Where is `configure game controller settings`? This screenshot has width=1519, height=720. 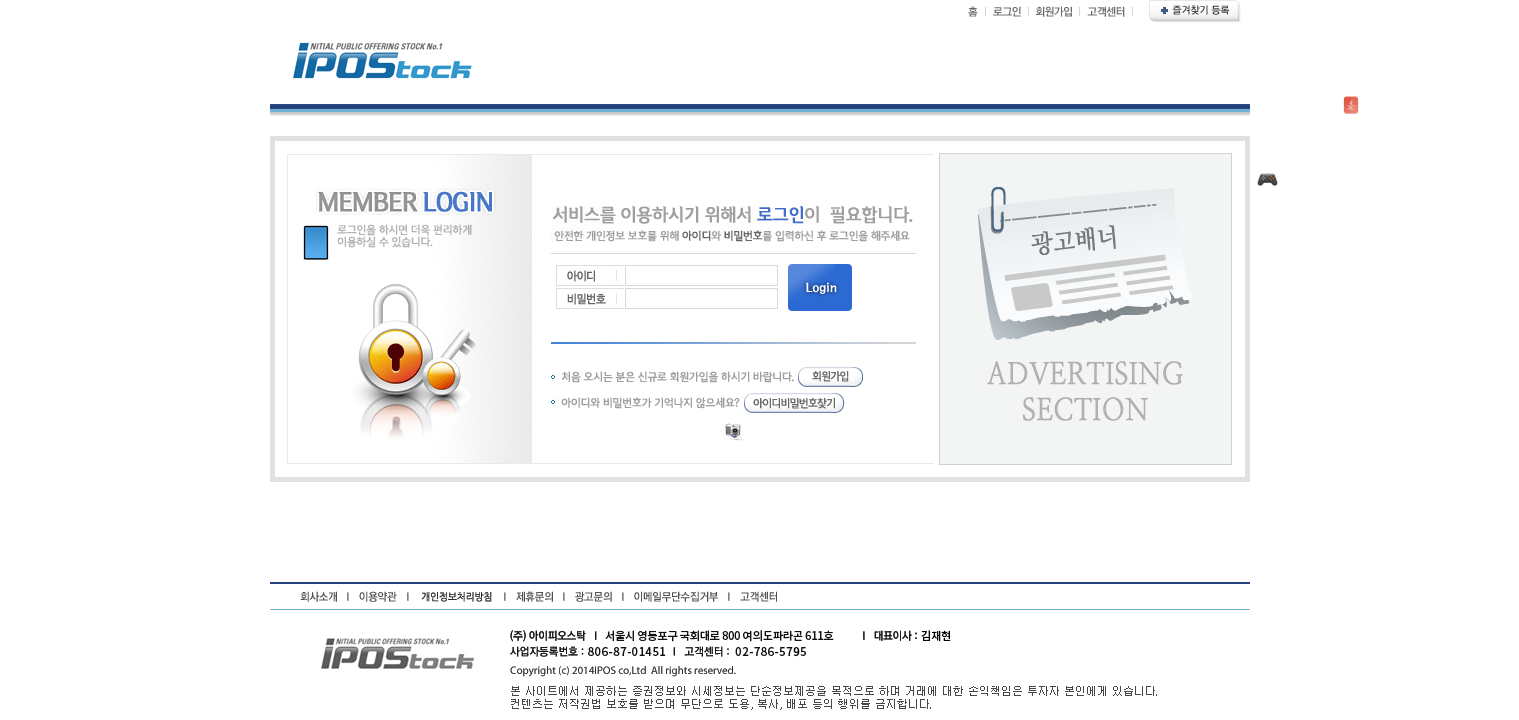 configure game controller settings is located at coordinates (1267, 179).